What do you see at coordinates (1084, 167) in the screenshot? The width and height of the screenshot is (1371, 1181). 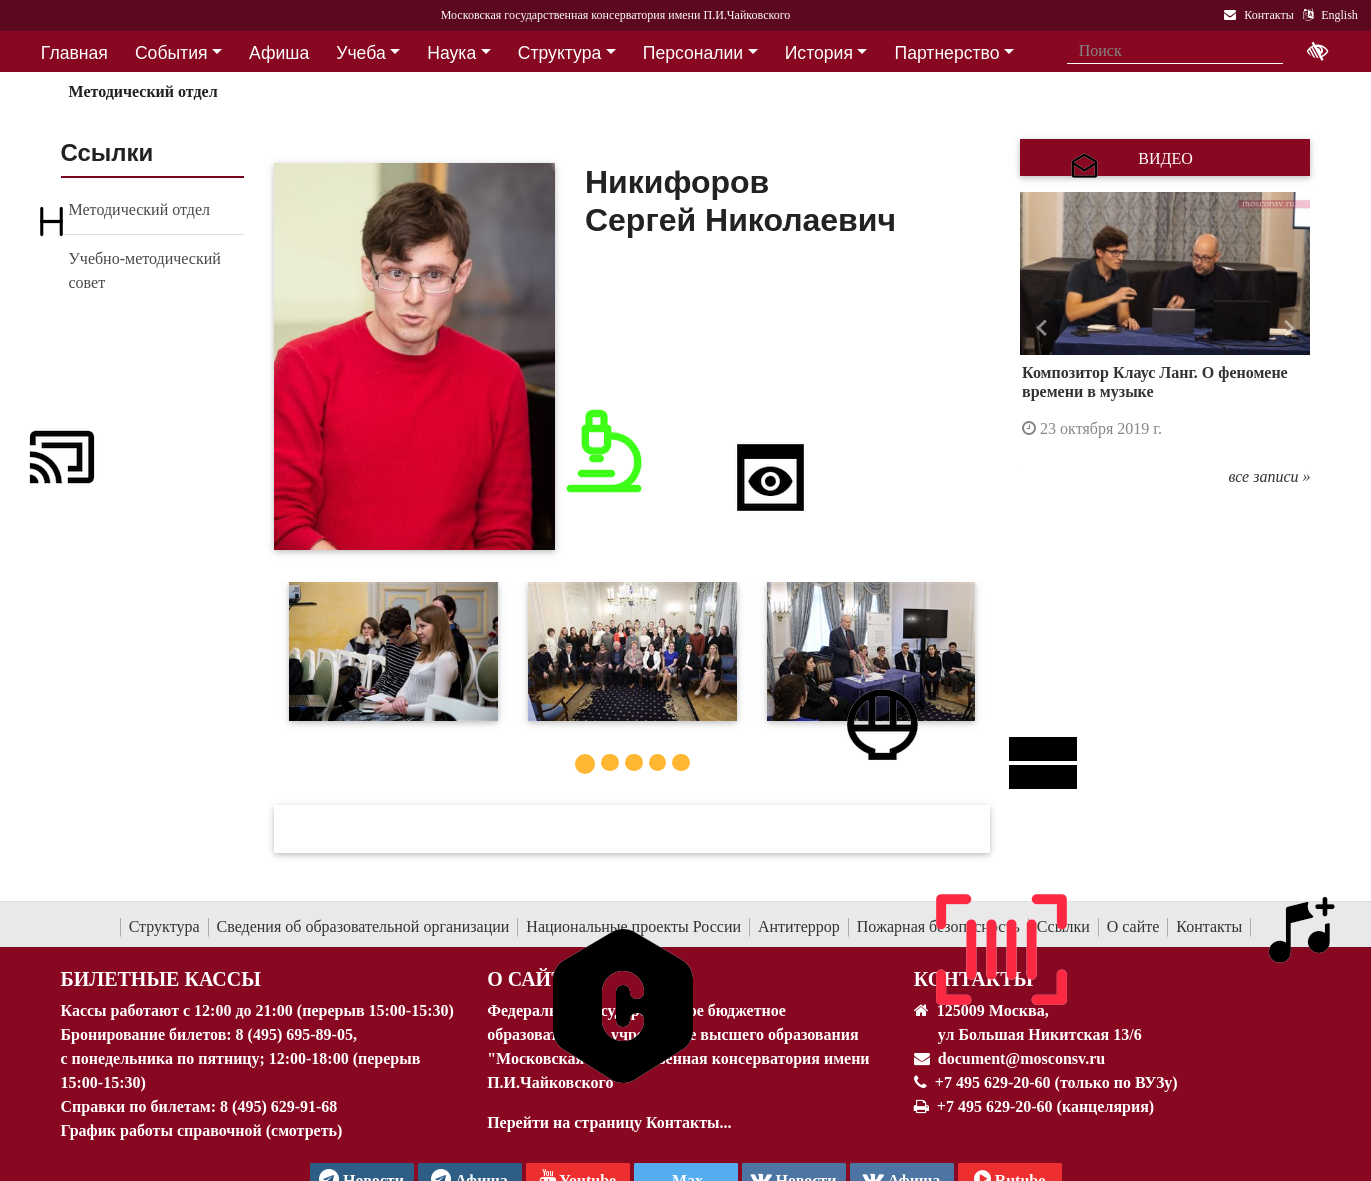 I see `view draft messages` at bounding box center [1084, 167].